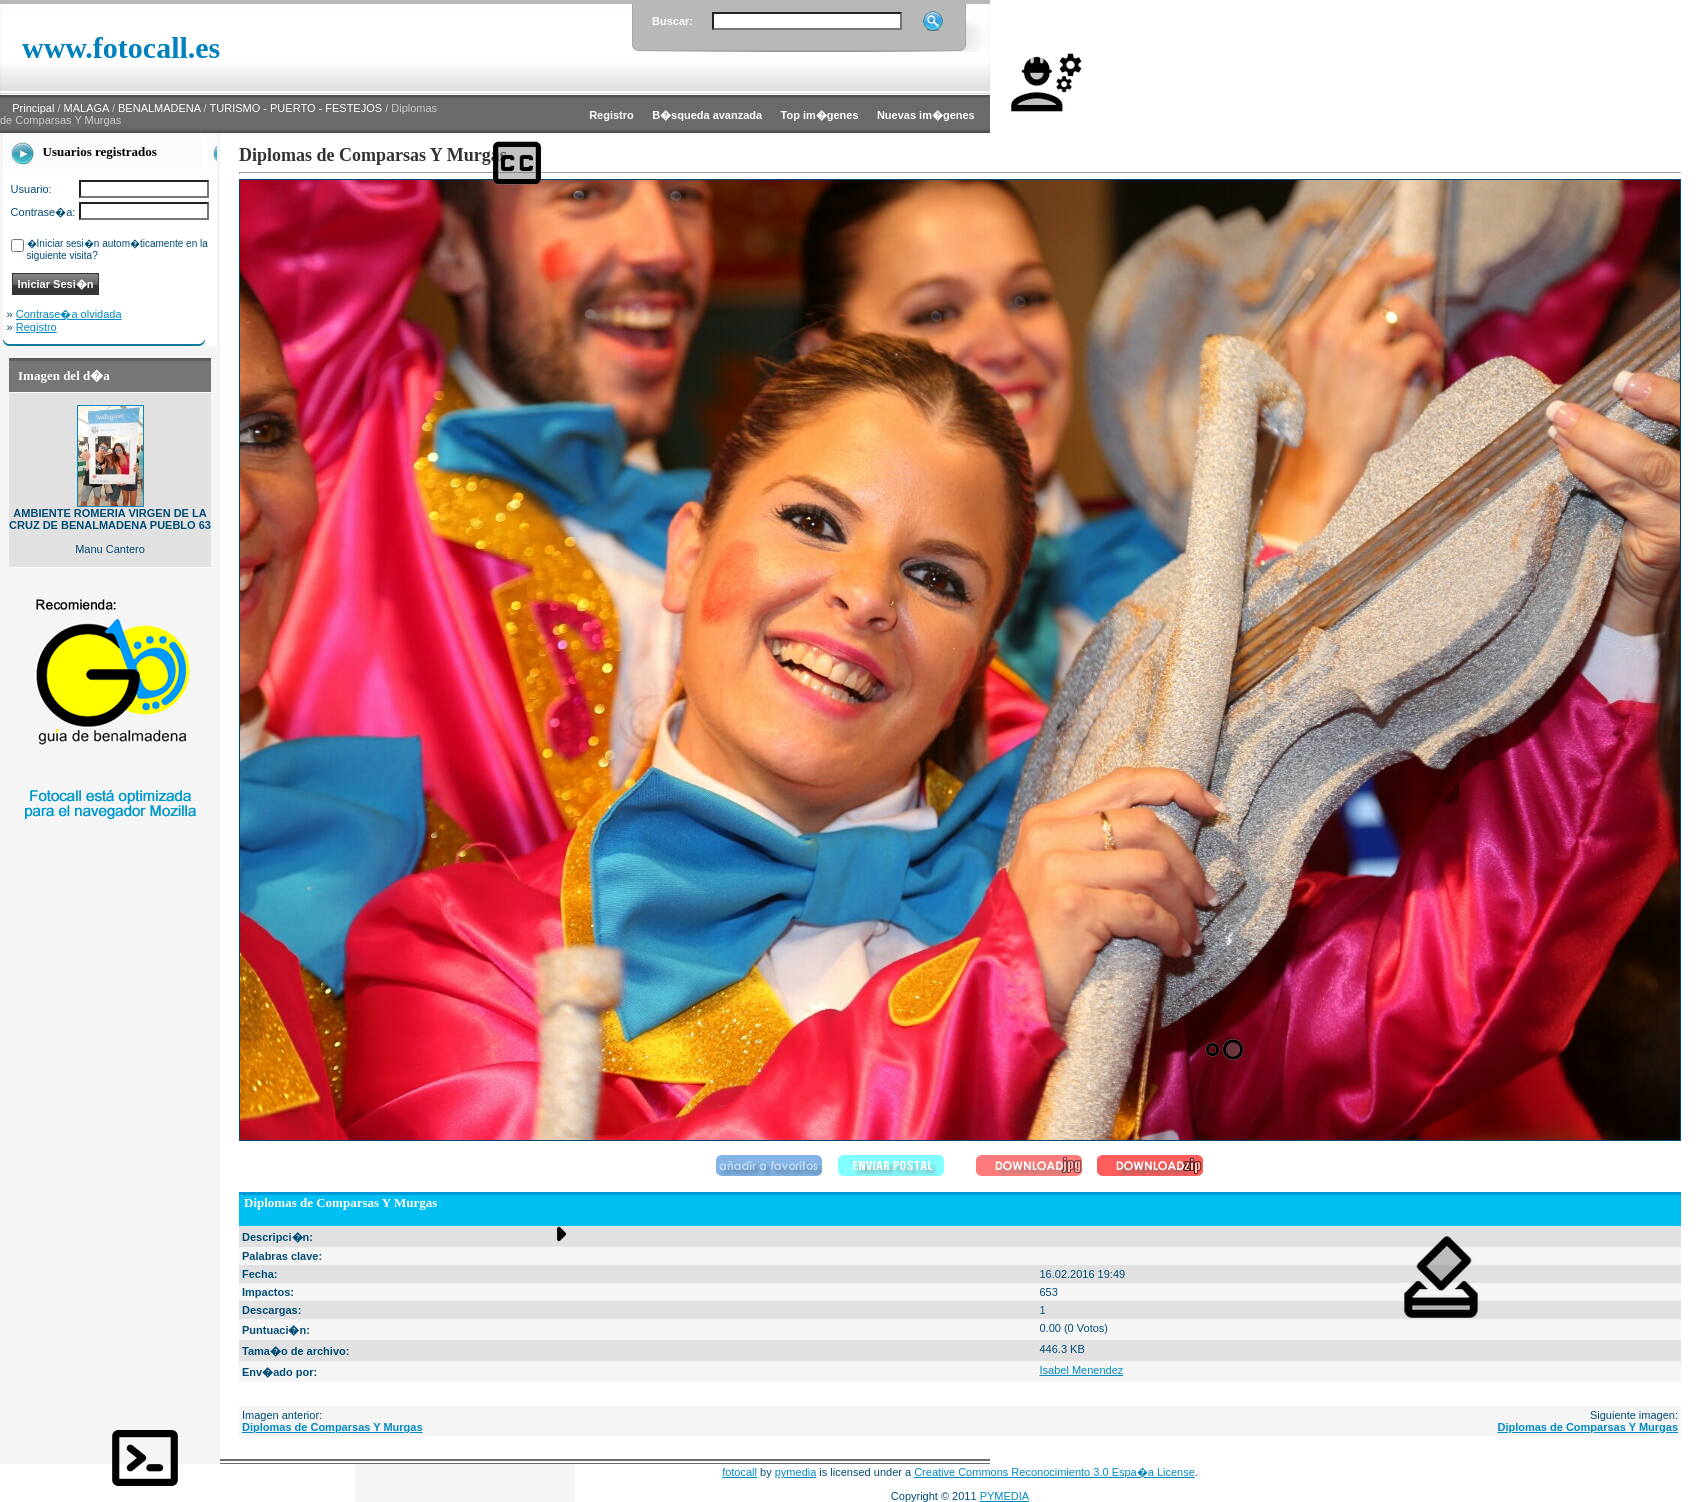 This screenshot has width=1700, height=1502. Describe the element at coordinates (145, 1458) in the screenshot. I see `open the command line terminal` at that location.